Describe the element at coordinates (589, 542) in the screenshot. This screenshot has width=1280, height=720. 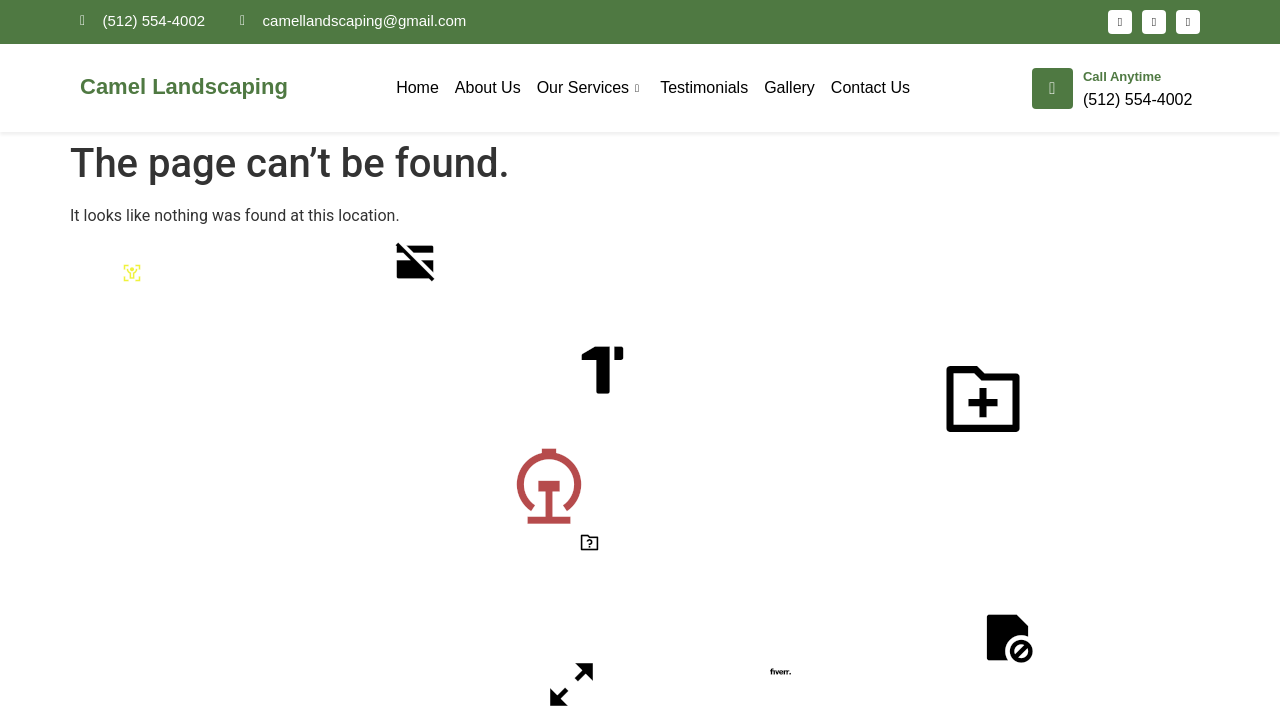
I see `folder with unknown or unrecognized contents` at that location.